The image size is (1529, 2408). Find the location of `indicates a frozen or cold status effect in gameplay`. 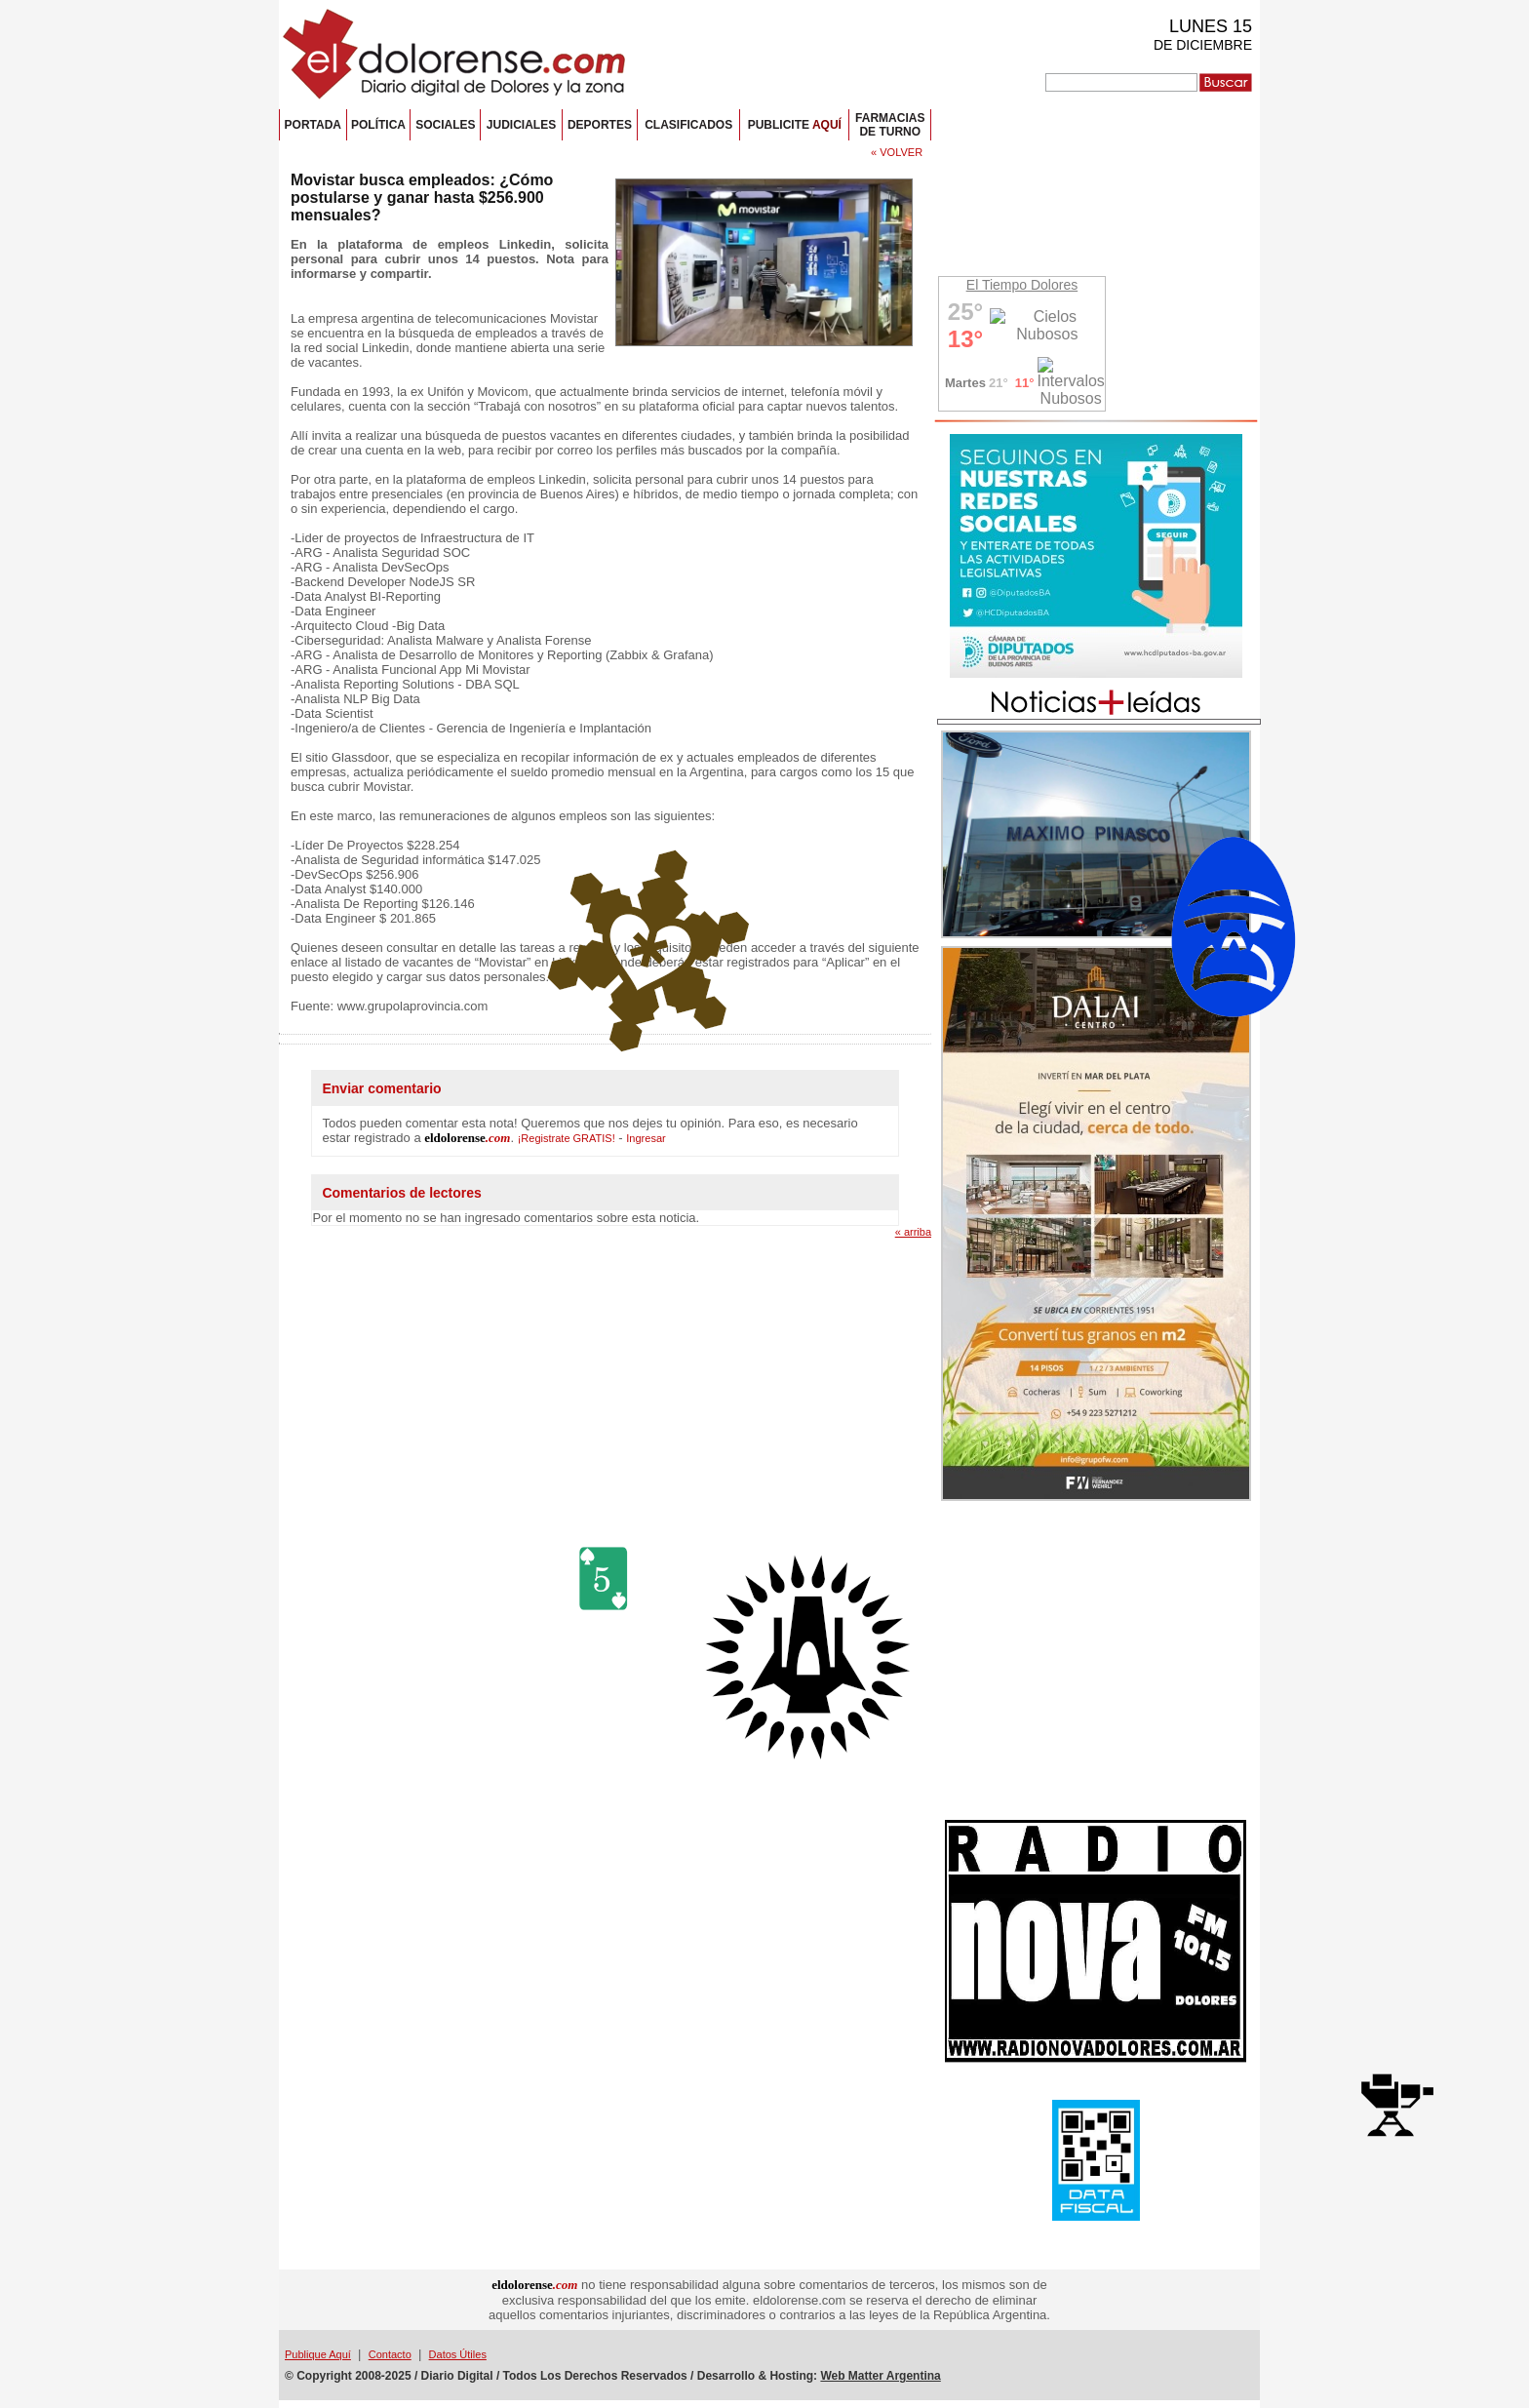

indicates a frozen or cold status effect in gameplay is located at coordinates (648, 951).